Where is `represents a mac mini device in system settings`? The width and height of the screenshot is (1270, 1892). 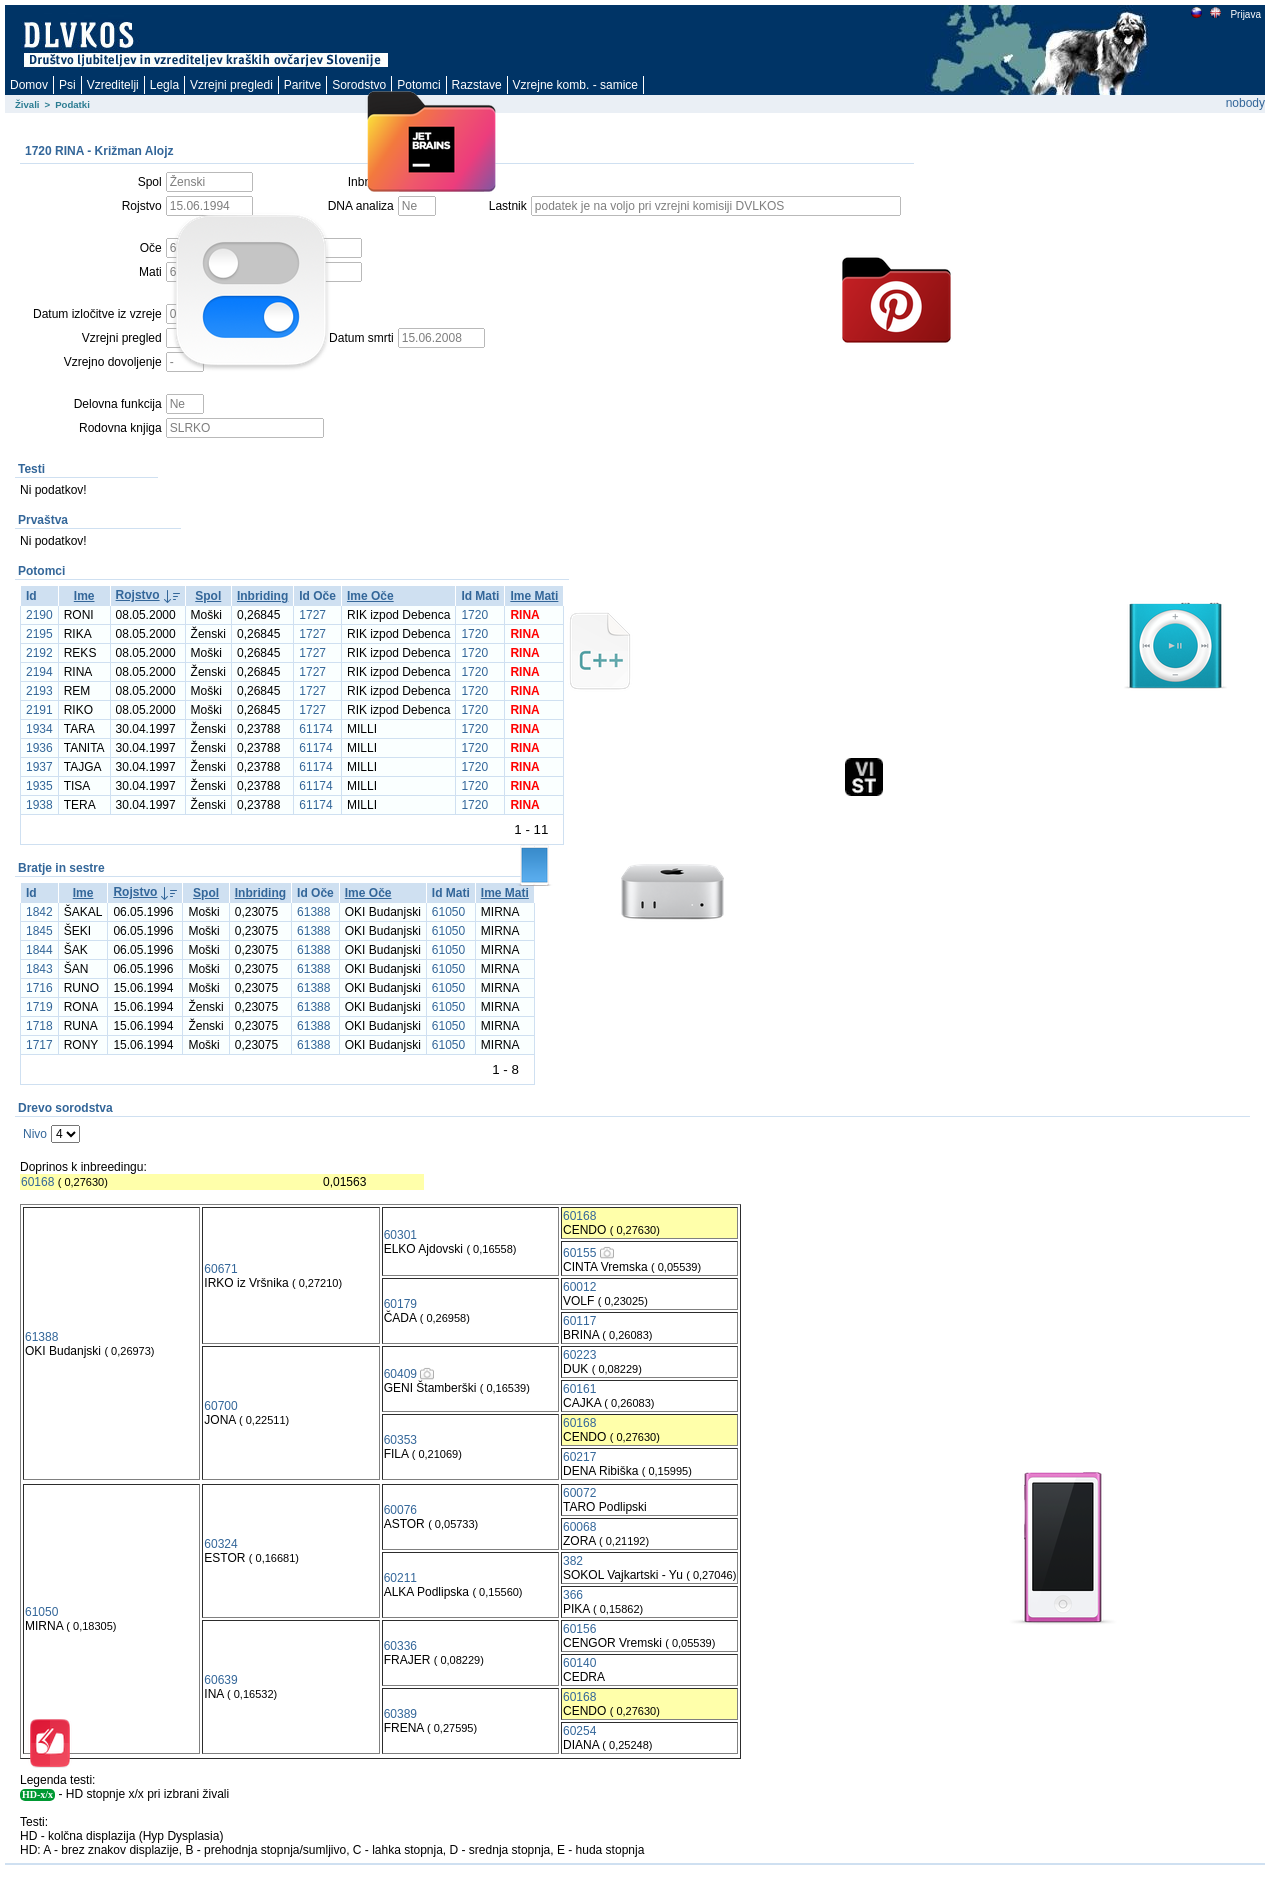 represents a mac mini device in system settings is located at coordinates (672, 890).